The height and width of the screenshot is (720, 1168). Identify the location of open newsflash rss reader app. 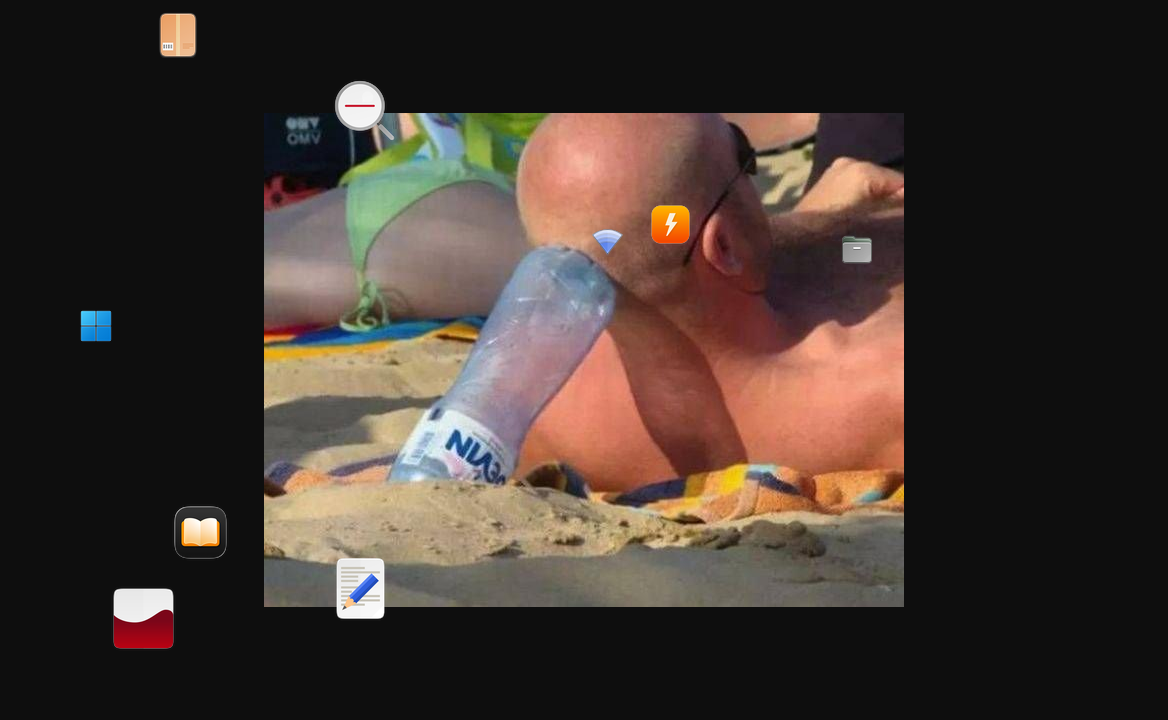
(670, 224).